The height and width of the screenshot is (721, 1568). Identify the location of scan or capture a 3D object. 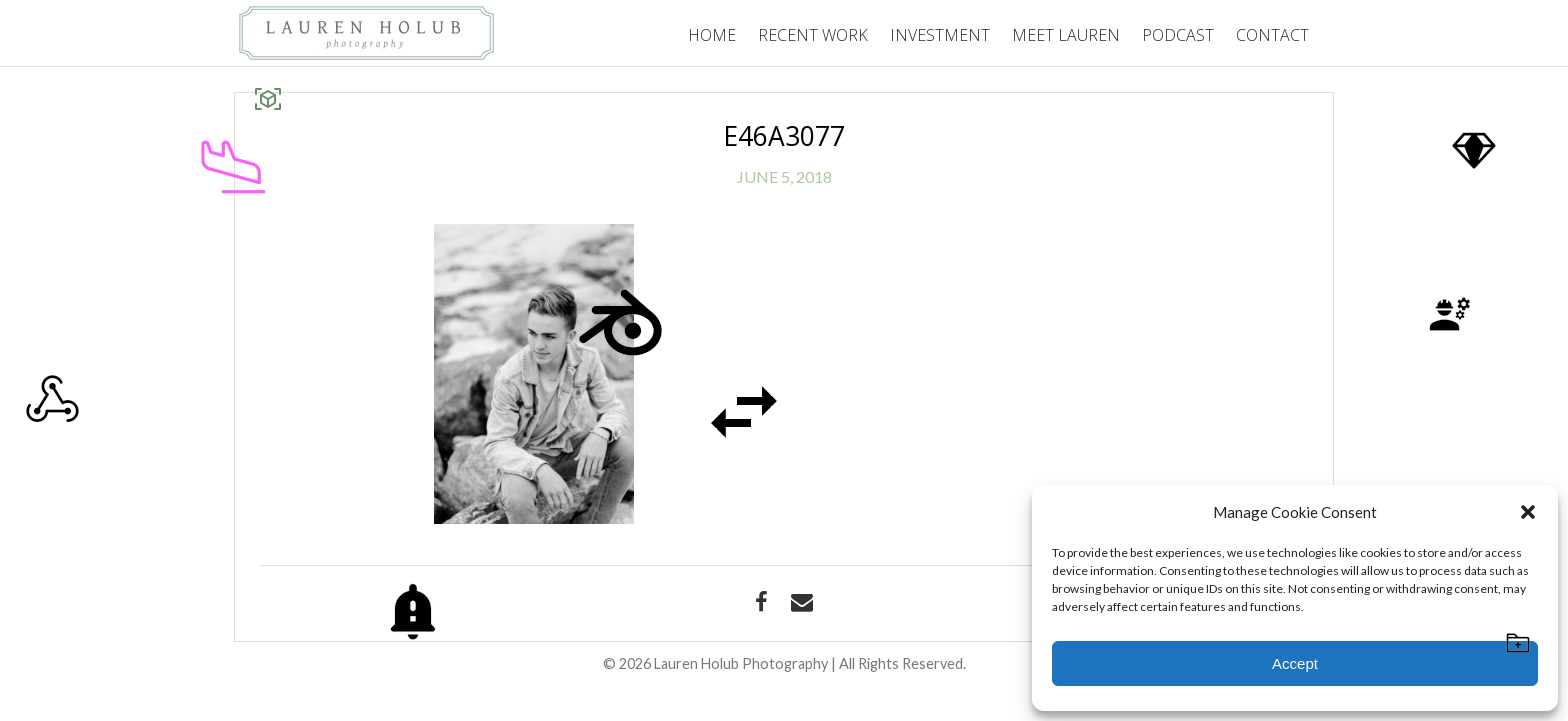
(268, 99).